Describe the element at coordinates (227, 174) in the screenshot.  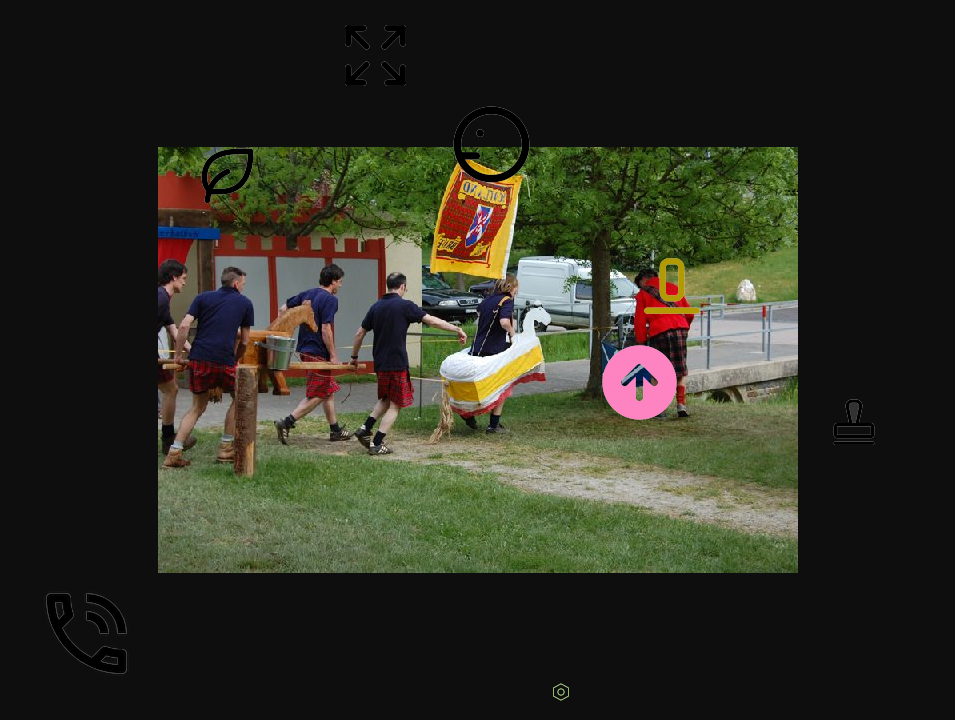
I see `view eco-friendly or sustainable options` at that location.